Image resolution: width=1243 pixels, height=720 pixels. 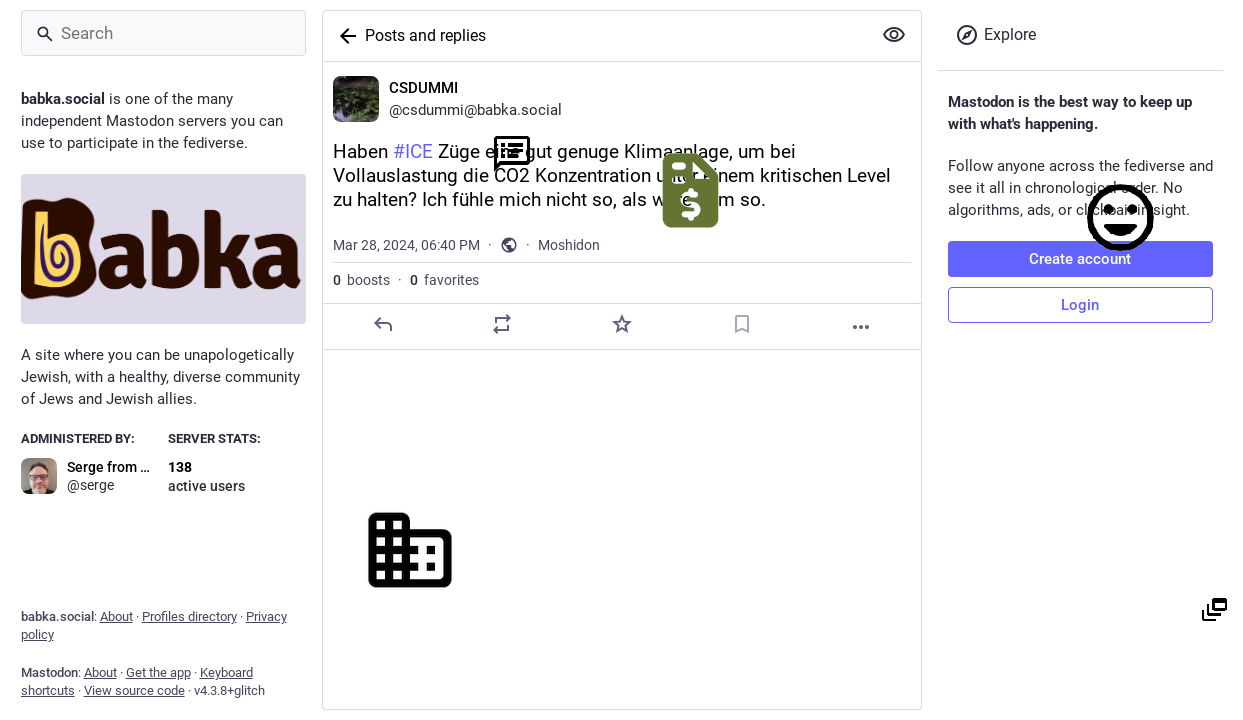 What do you see at coordinates (1120, 217) in the screenshot?
I see `select your current mood or emotional state` at bounding box center [1120, 217].